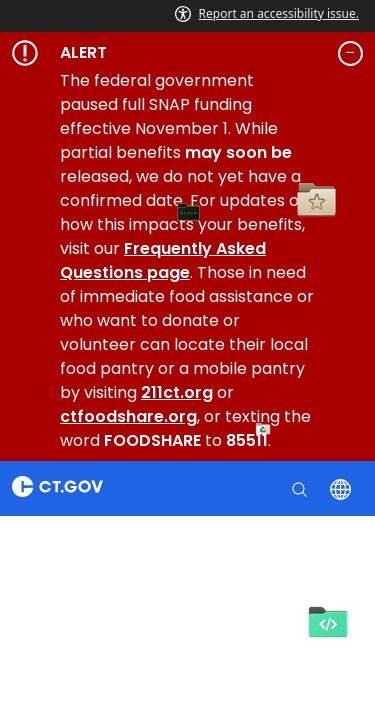  What do you see at coordinates (188, 212) in the screenshot?
I see `folder for razer software or game files` at bounding box center [188, 212].